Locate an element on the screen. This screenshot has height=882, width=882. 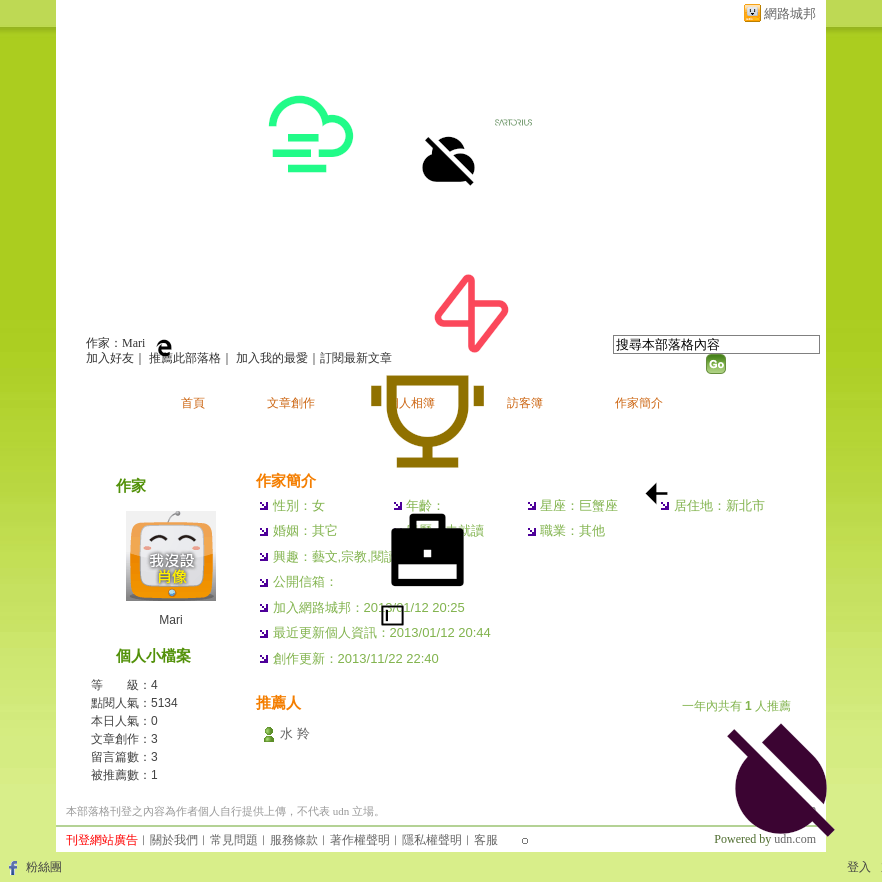
cloud sync is disabled or unavailable is located at coordinates (448, 160).